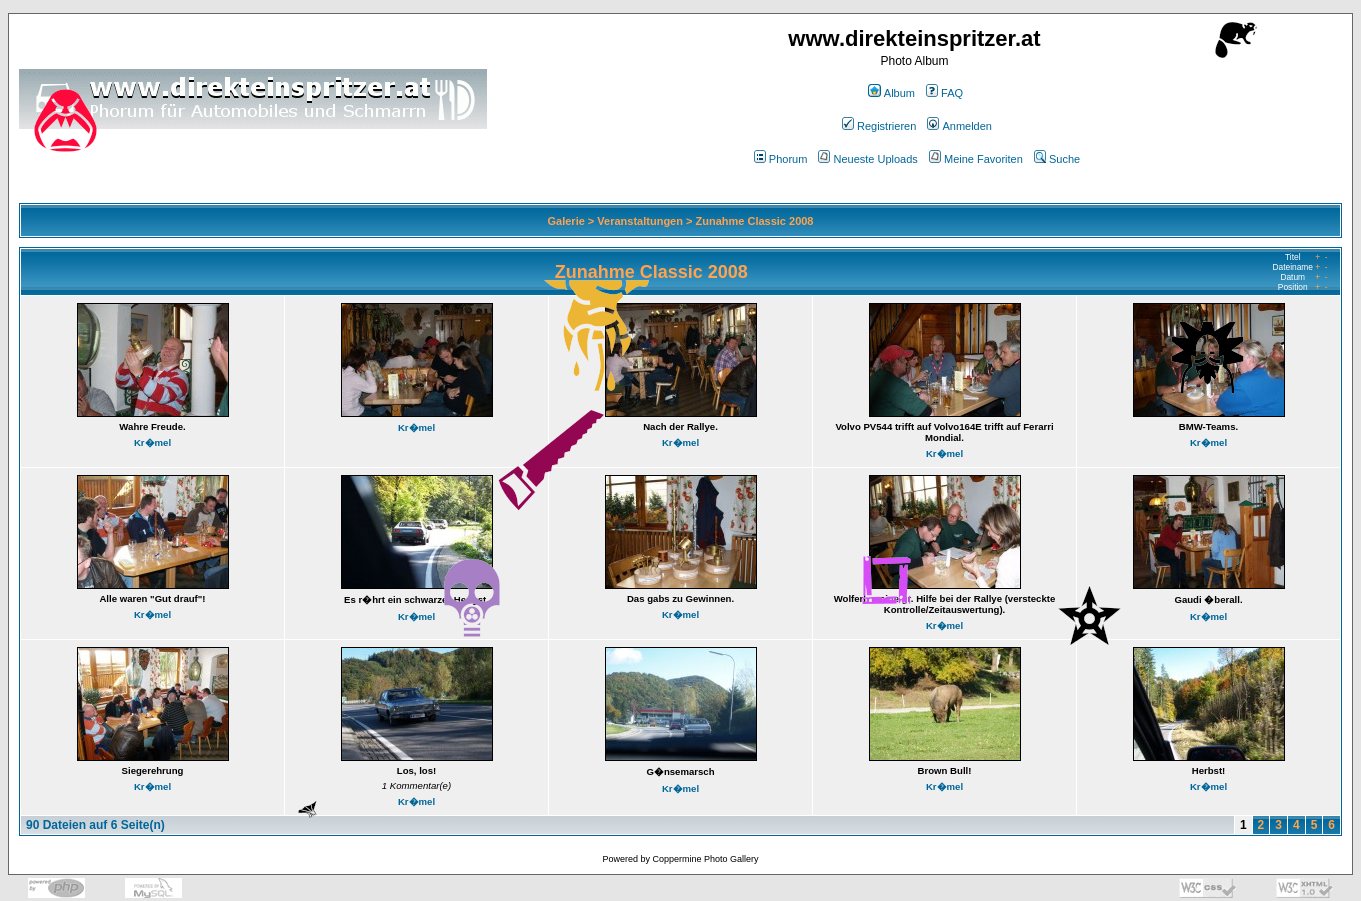 The width and height of the screenshot is (1361, 901). What do you see at coordinates (1207, 357) in the screenshot?
I see `wisdom or knowledge stat indicator` at bounding box center [1207, 357].